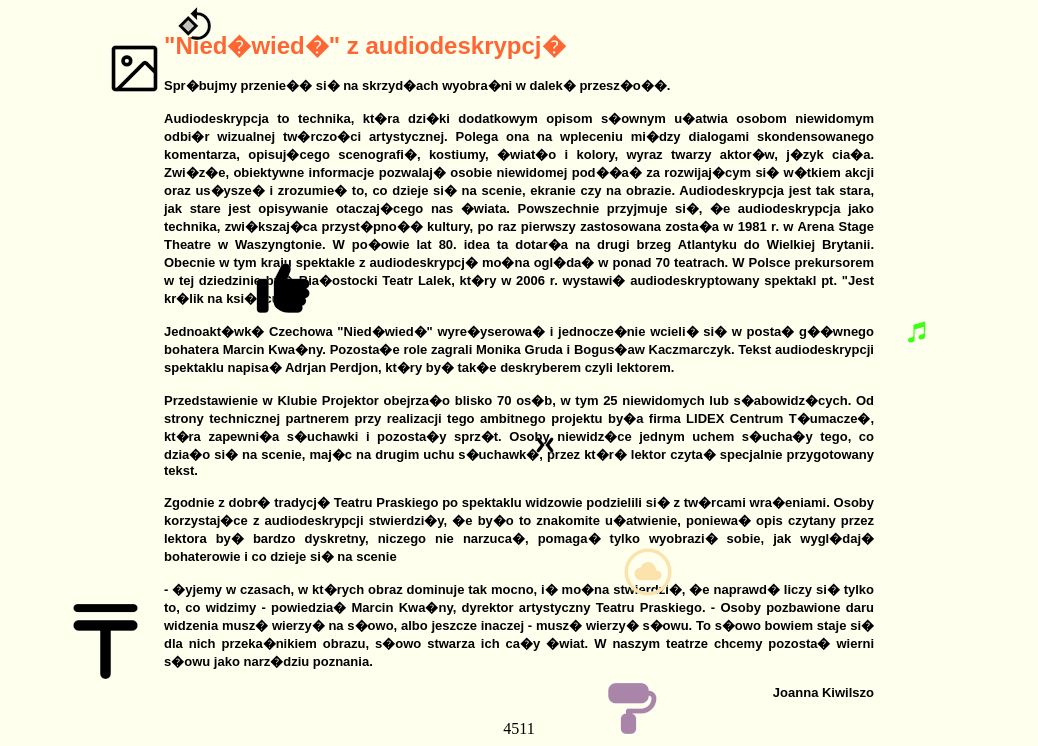 This screenshot has height=746, width=1038. I want to click on access painting or drawing tools, so click(628, 708).